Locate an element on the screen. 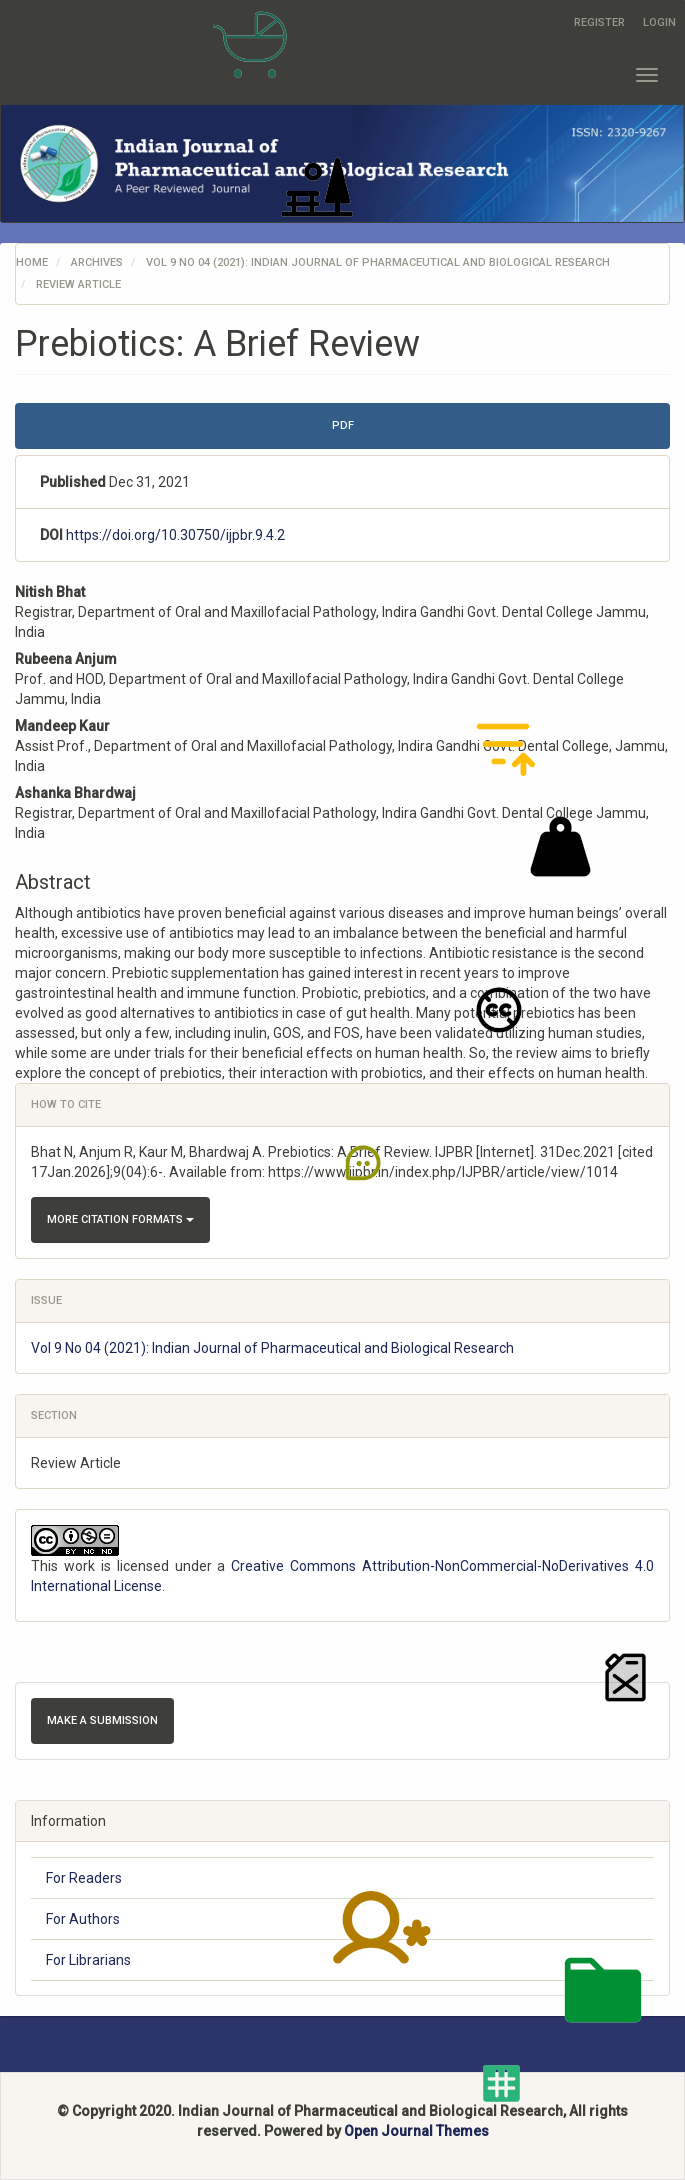 The image size is (685, 2180). open file folder is located at coordinates (603, 1990).